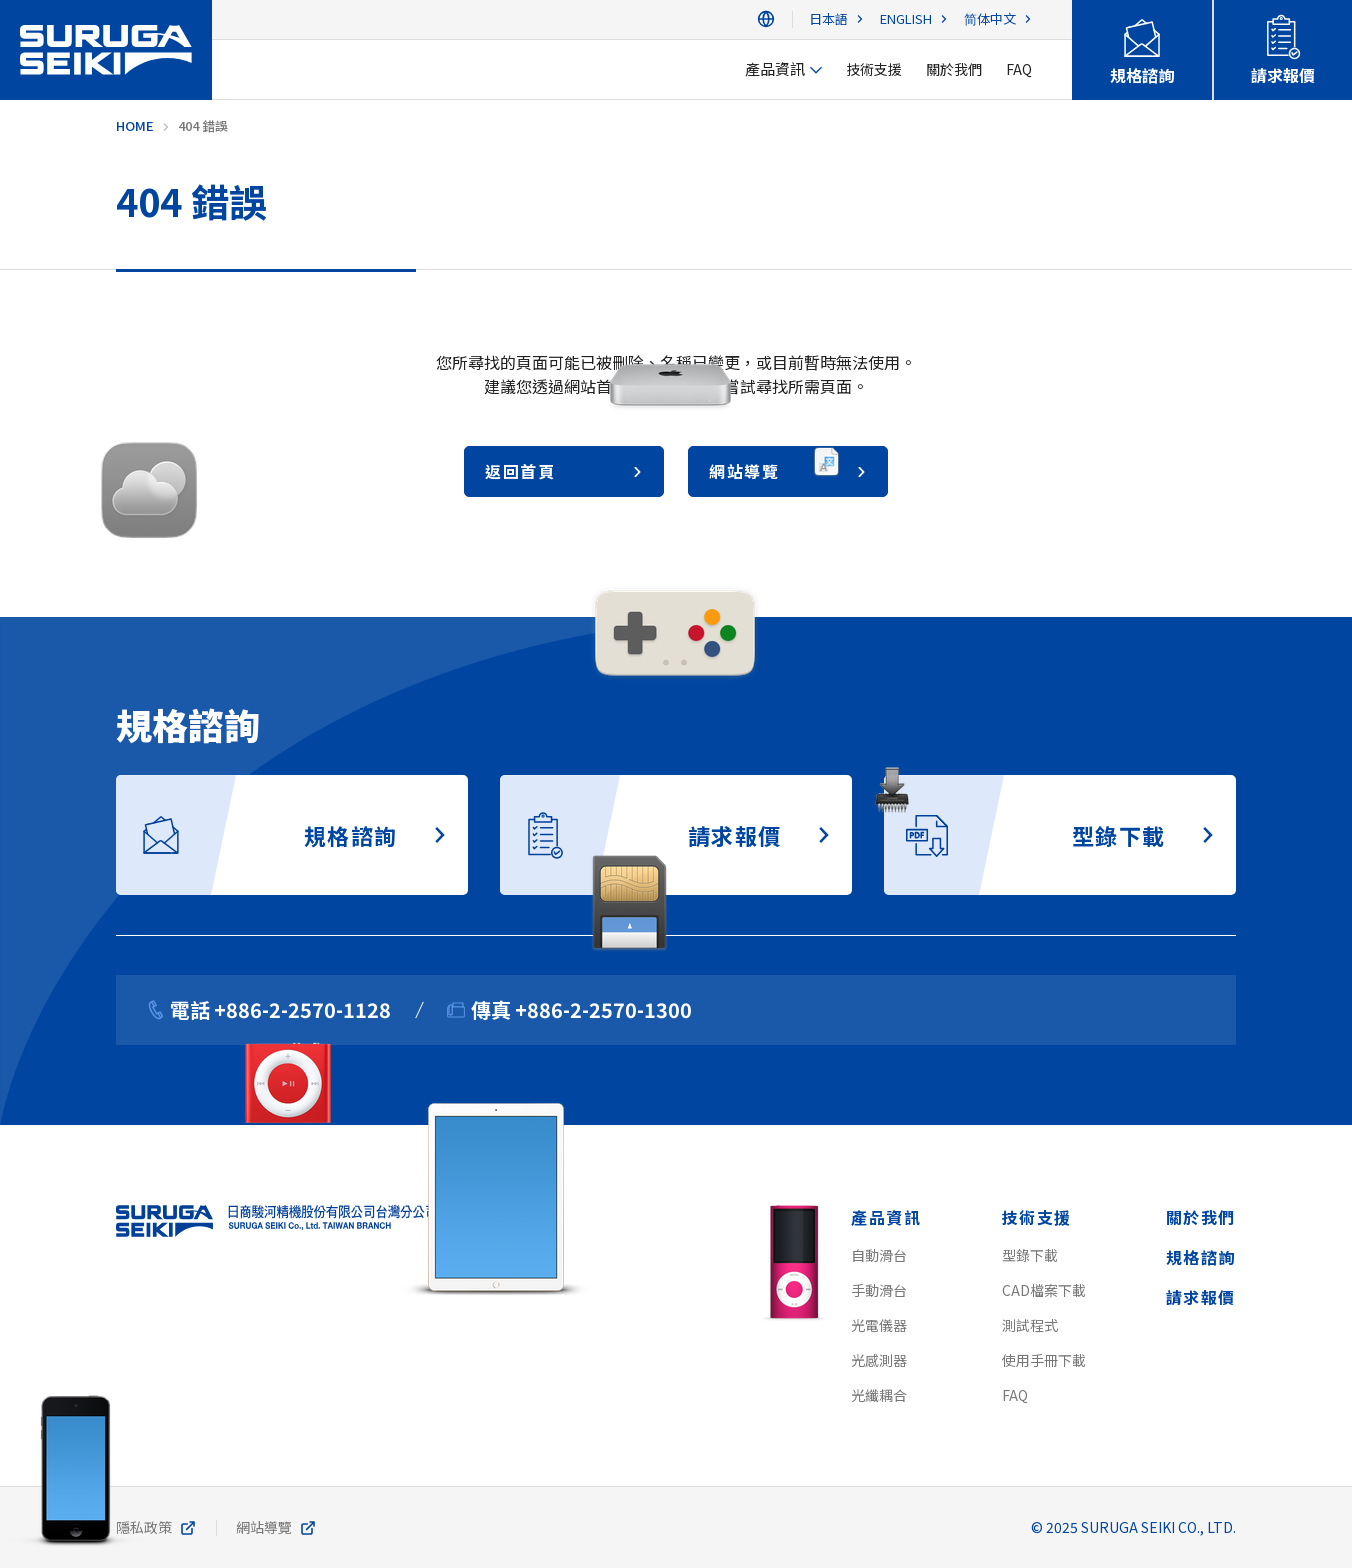 The image size is (1352, 1568). Describe the element at coordinates (670, 384) in the screenshot. I see `represents a connected mac mini device` at that location.